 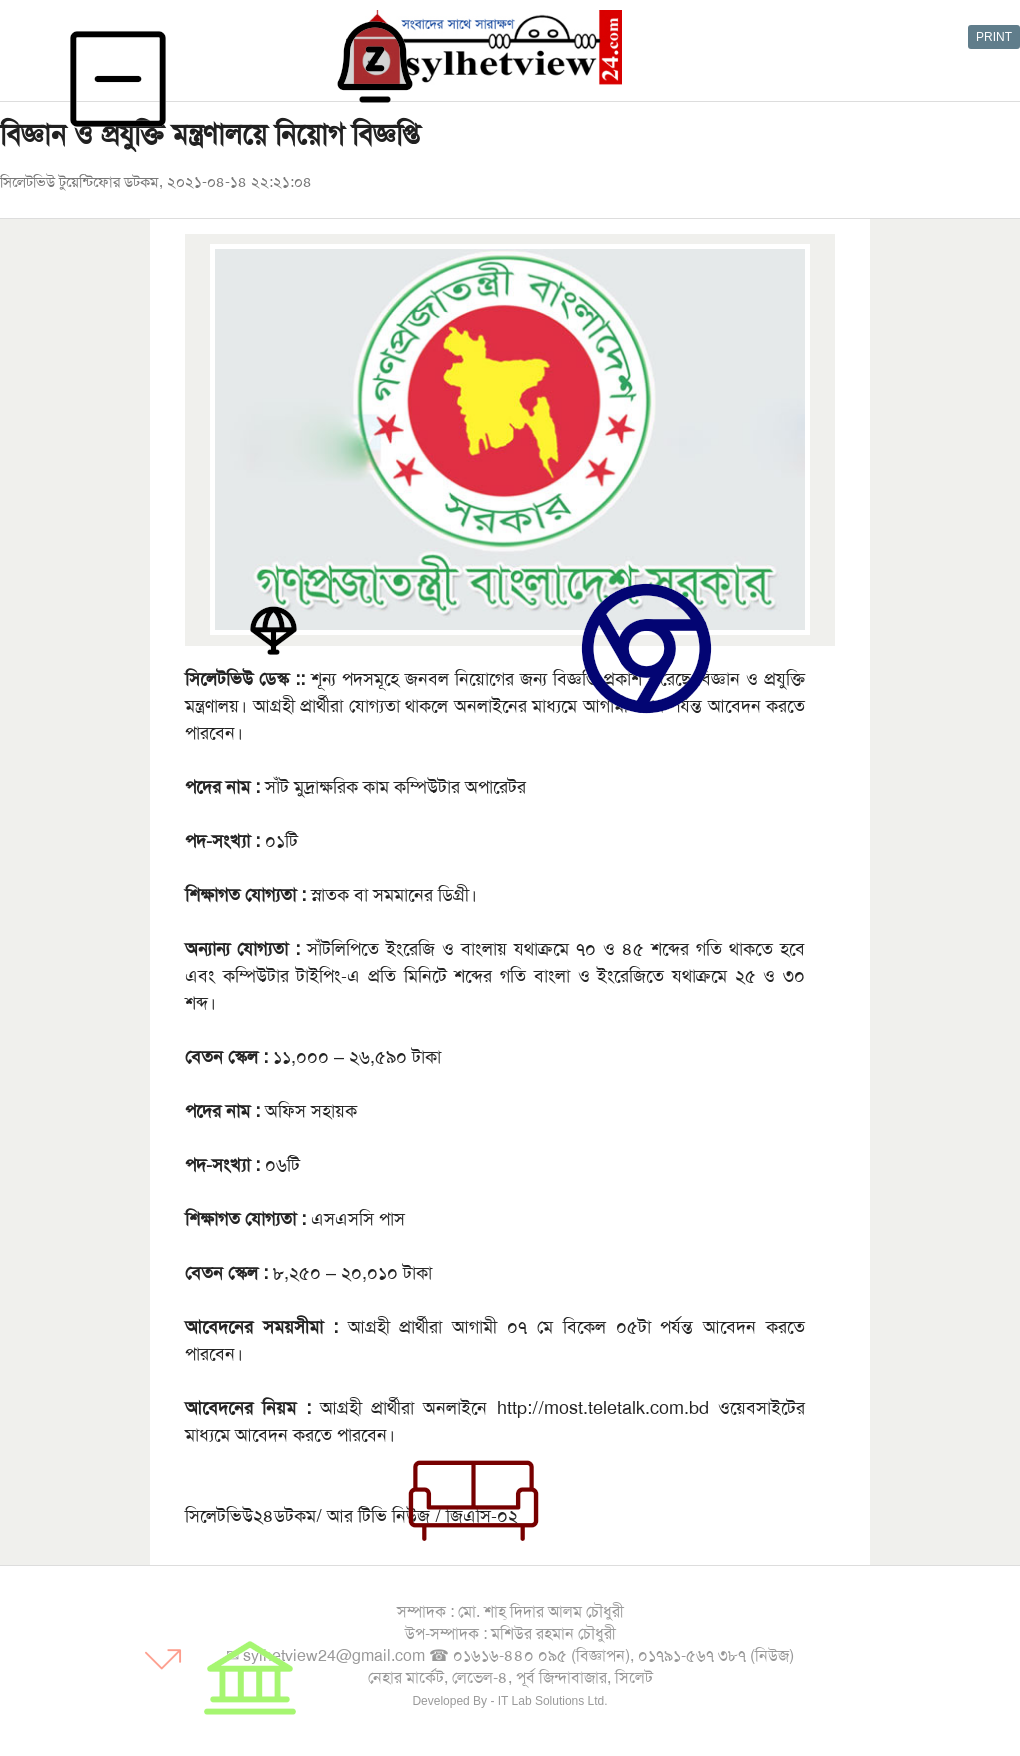 I want to click on access emergency or backup options, so click(x=273, y=631).